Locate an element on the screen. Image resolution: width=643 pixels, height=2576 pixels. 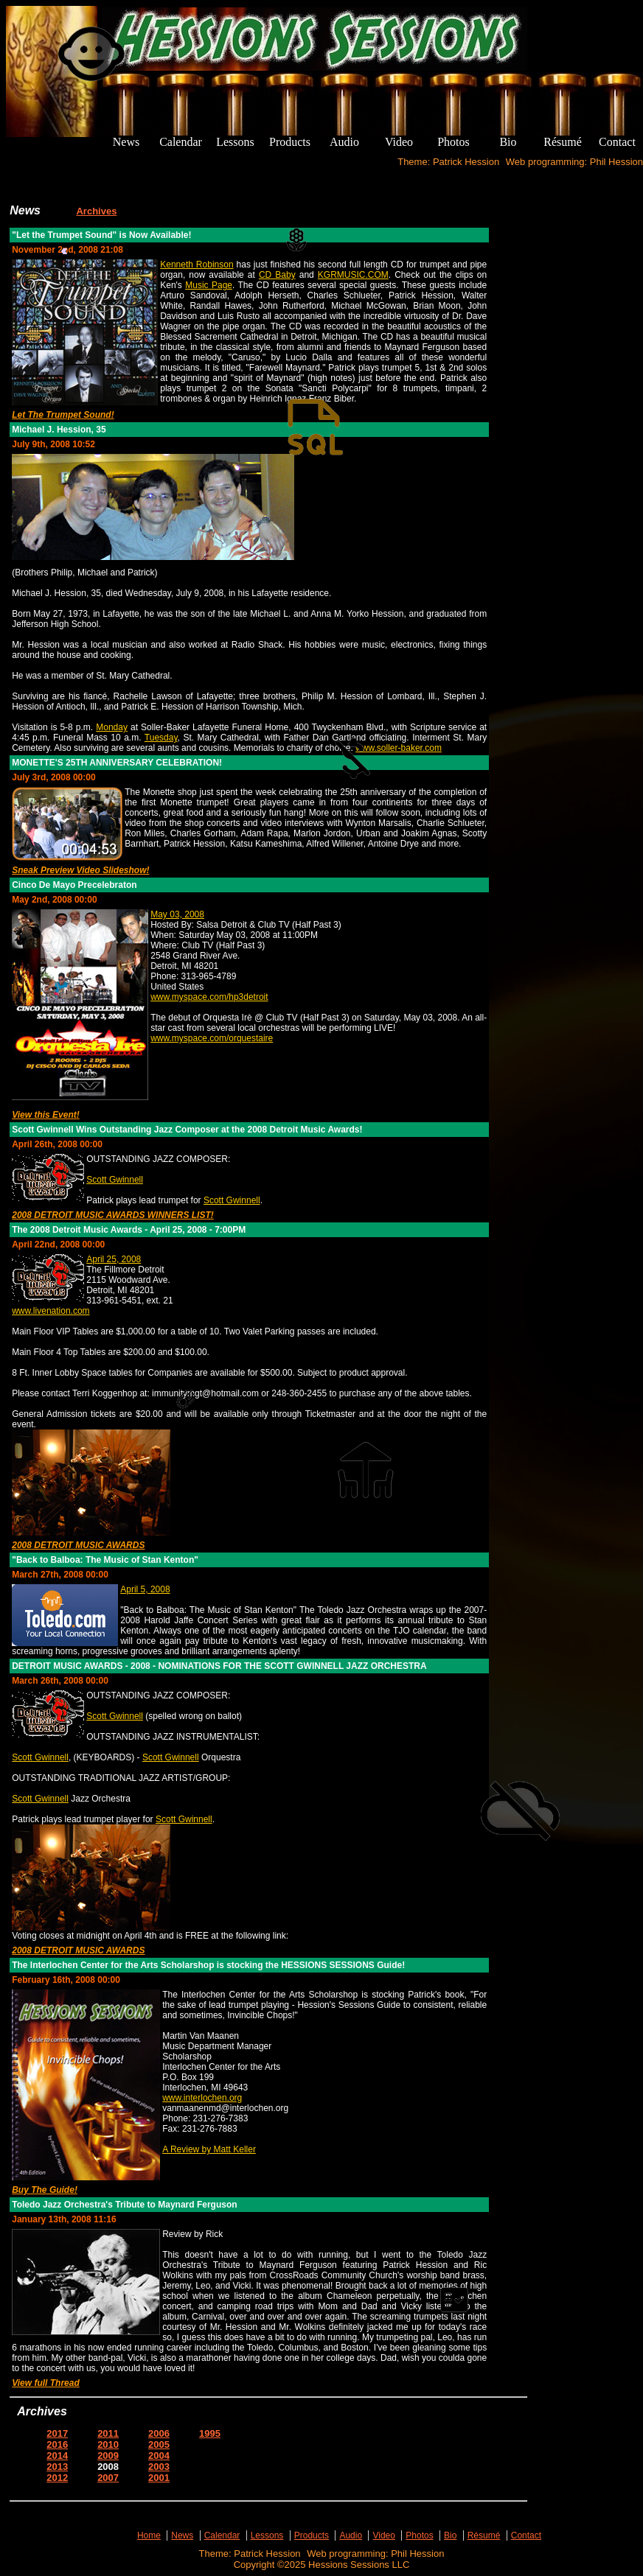
indicates a trending or viral item is located at coordinates (186, 1399).